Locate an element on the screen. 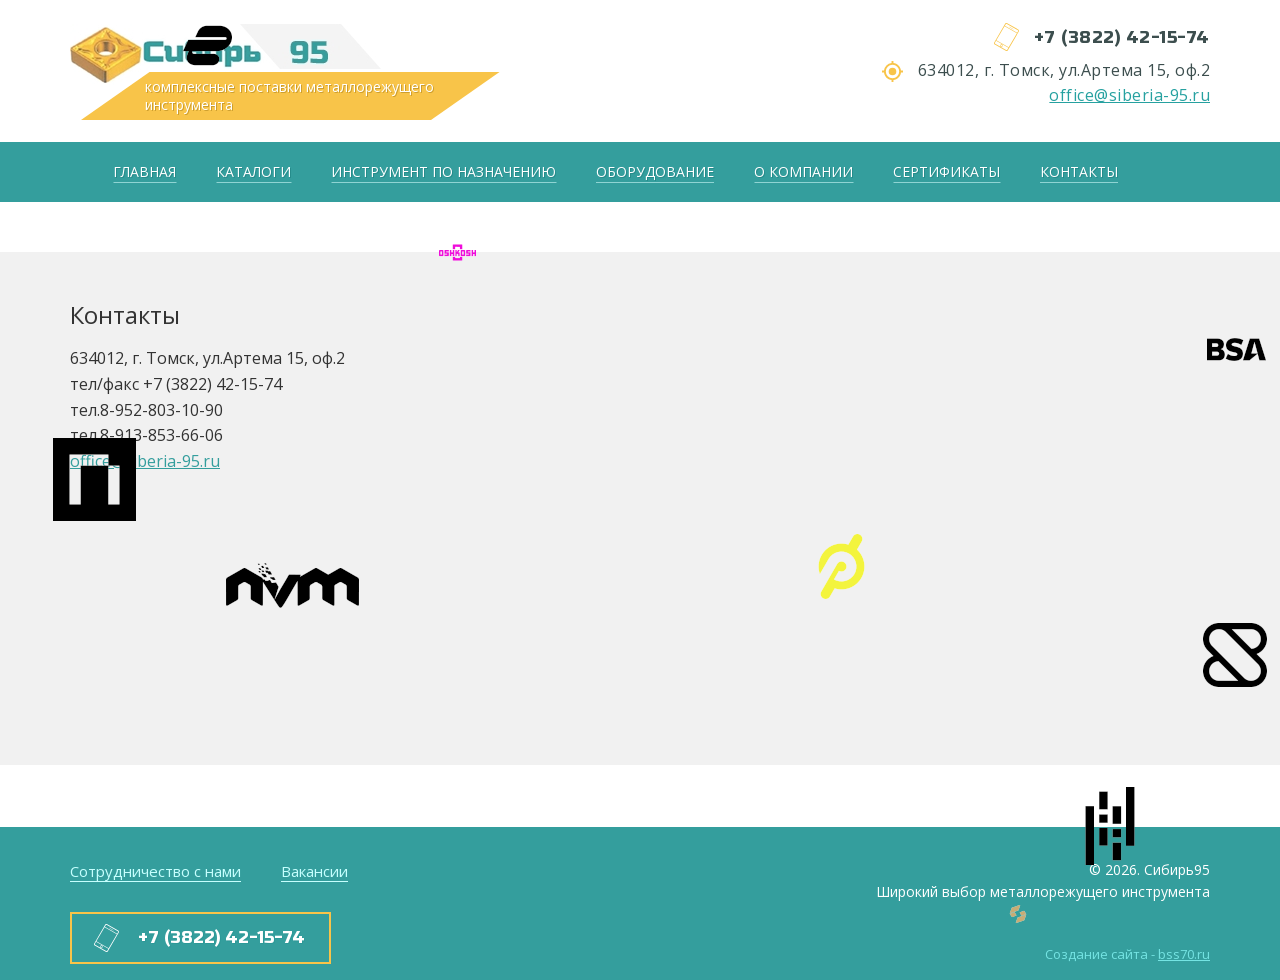 The height and width of the screenshot is (980, 1280). open the Peloton app is located at coordinates (841, 566).